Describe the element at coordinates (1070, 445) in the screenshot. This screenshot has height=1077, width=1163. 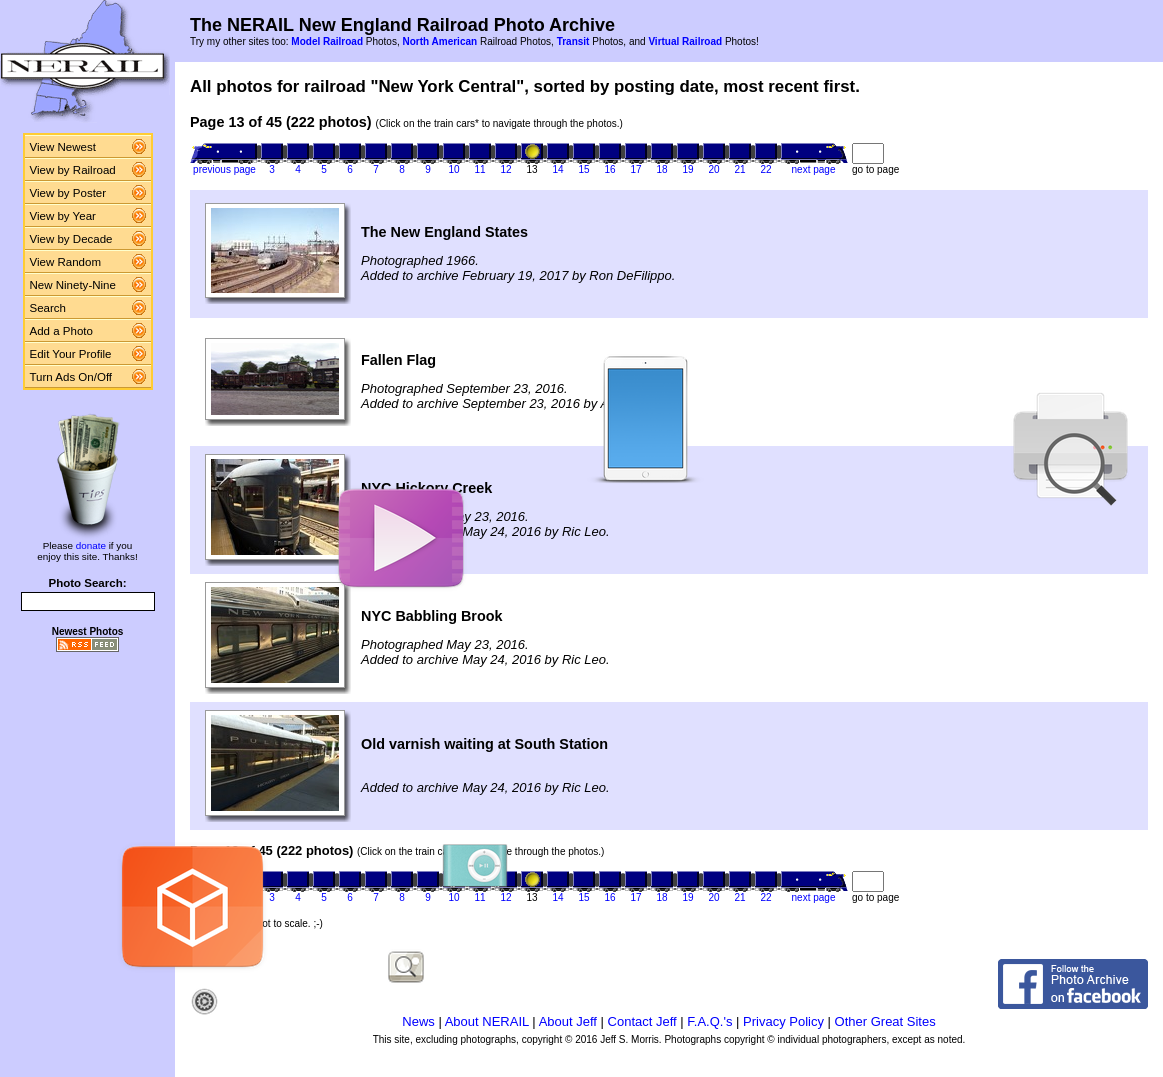
I see `preview document before printing` at that location.